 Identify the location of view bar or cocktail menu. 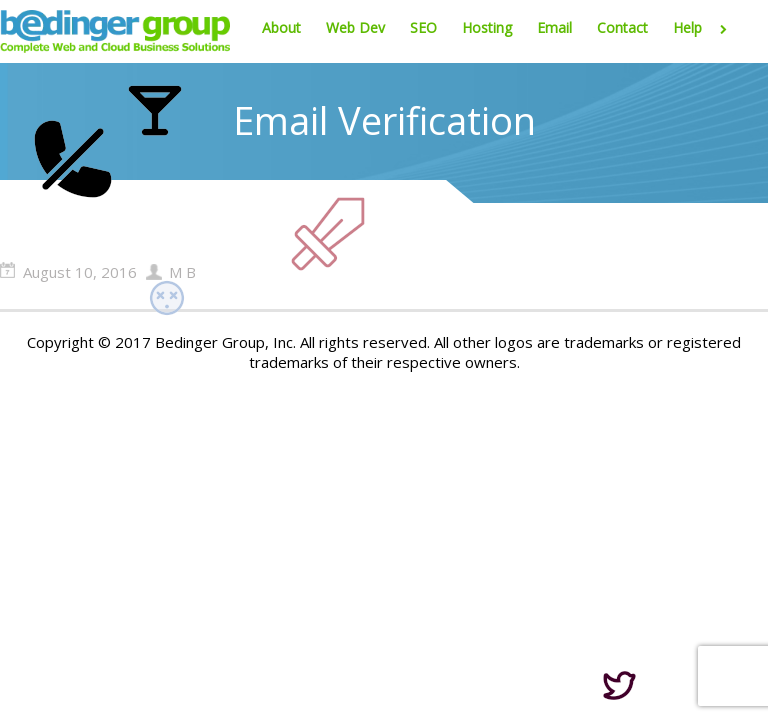
(155, 109).